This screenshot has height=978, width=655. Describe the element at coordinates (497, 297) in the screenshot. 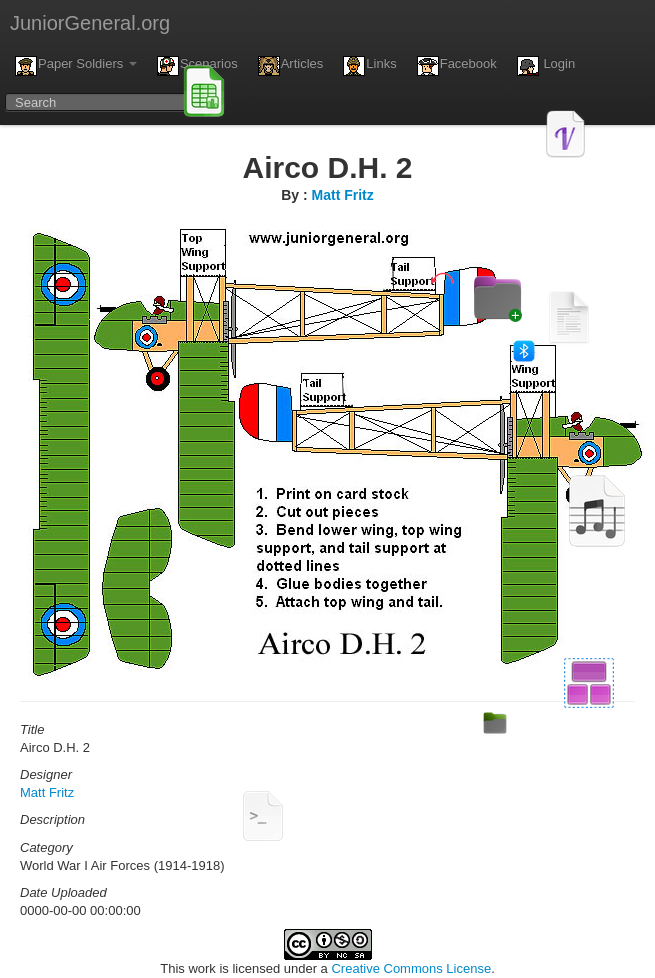

I see `create a new folder` at that location.